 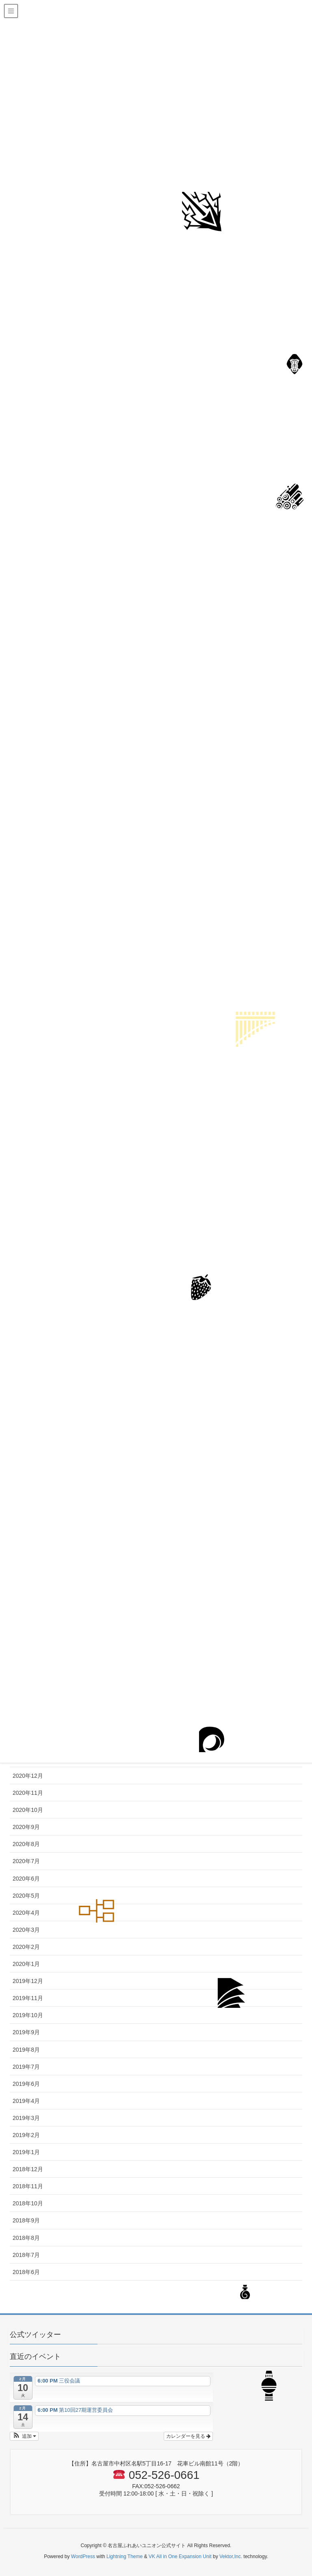 I want to click on view documents or files, so click(x=232, y=1993).